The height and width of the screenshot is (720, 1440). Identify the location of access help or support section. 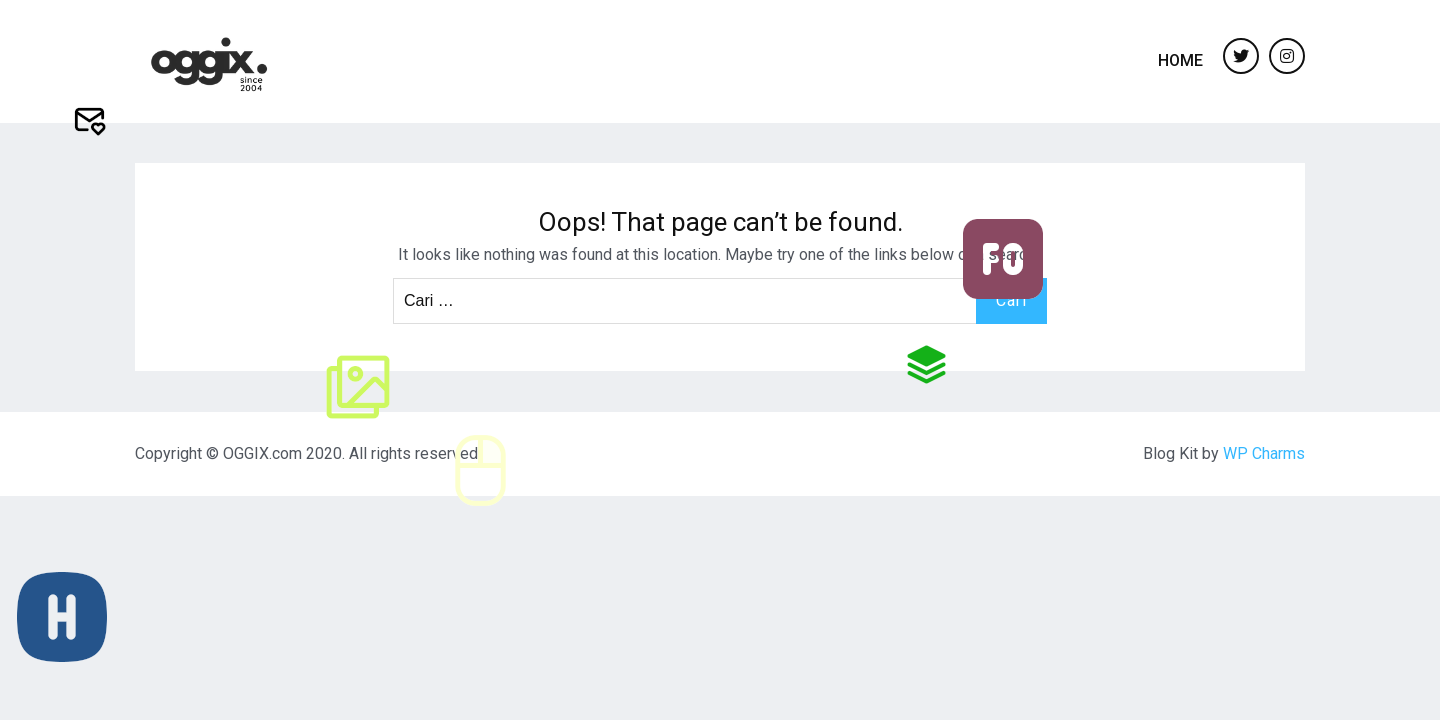
(62, 617).